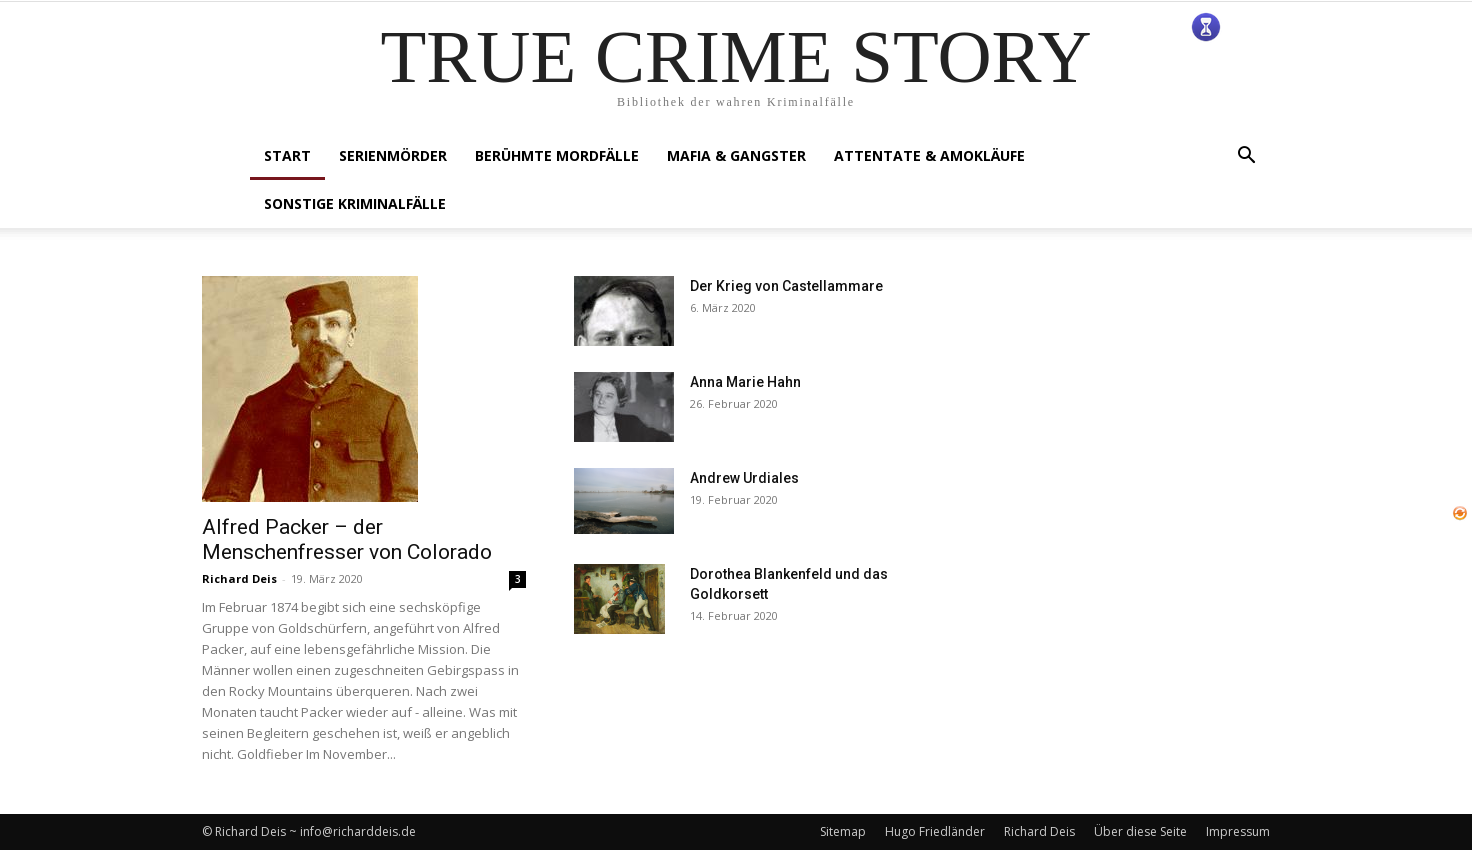 The height and width of the screenshot is (850, 1472). Describe the element at coordinates (1460, 513) in the screenshot. I see `sync data across devices or services` at that location.